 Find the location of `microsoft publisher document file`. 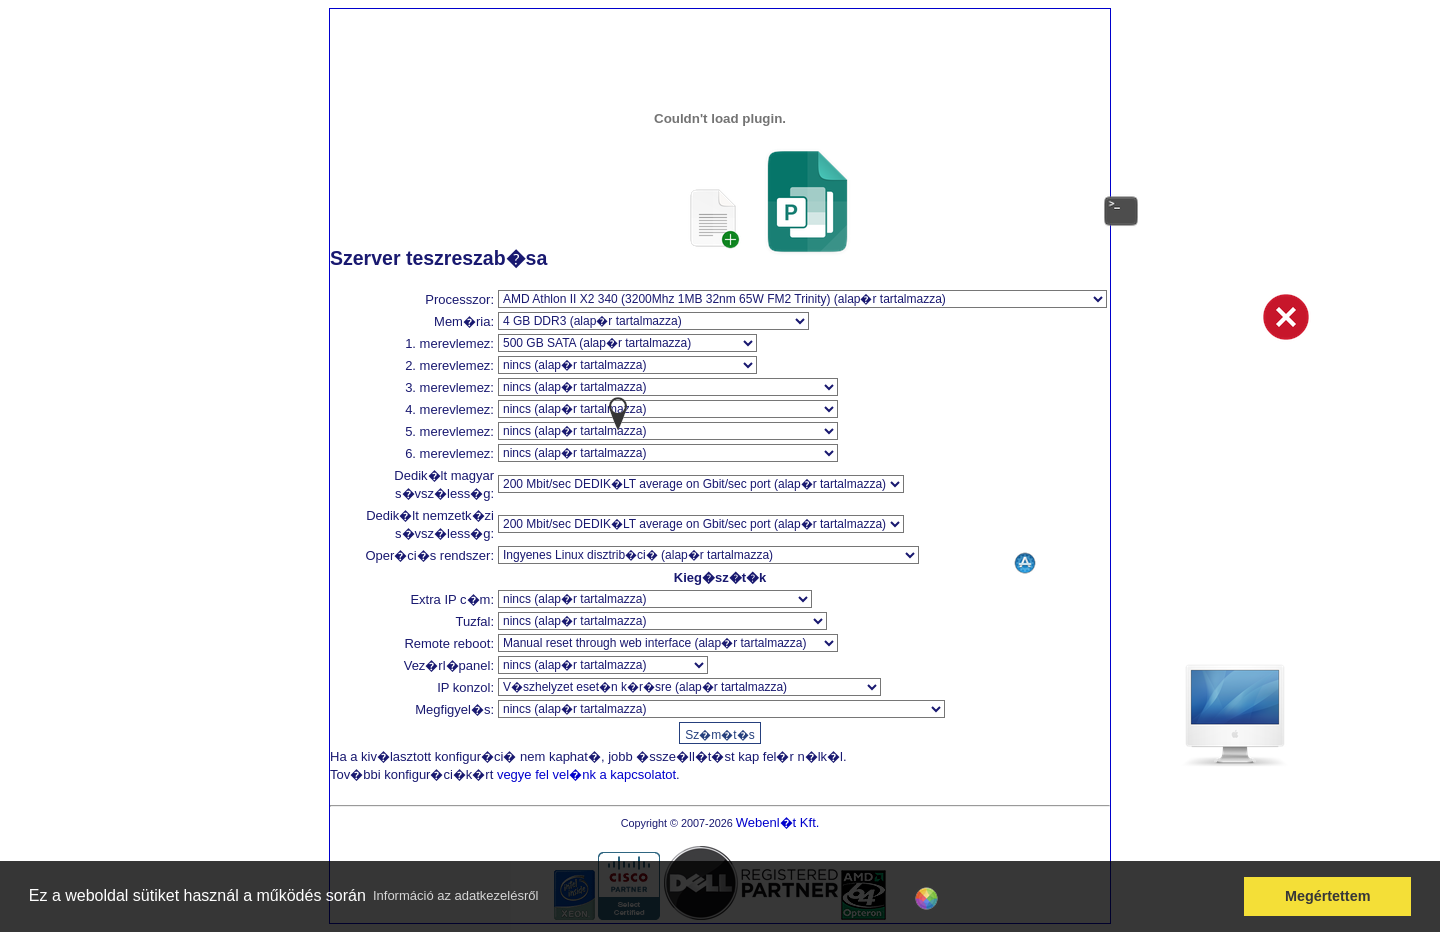

microsoft publisher document file is located at coordinates (807, 201).